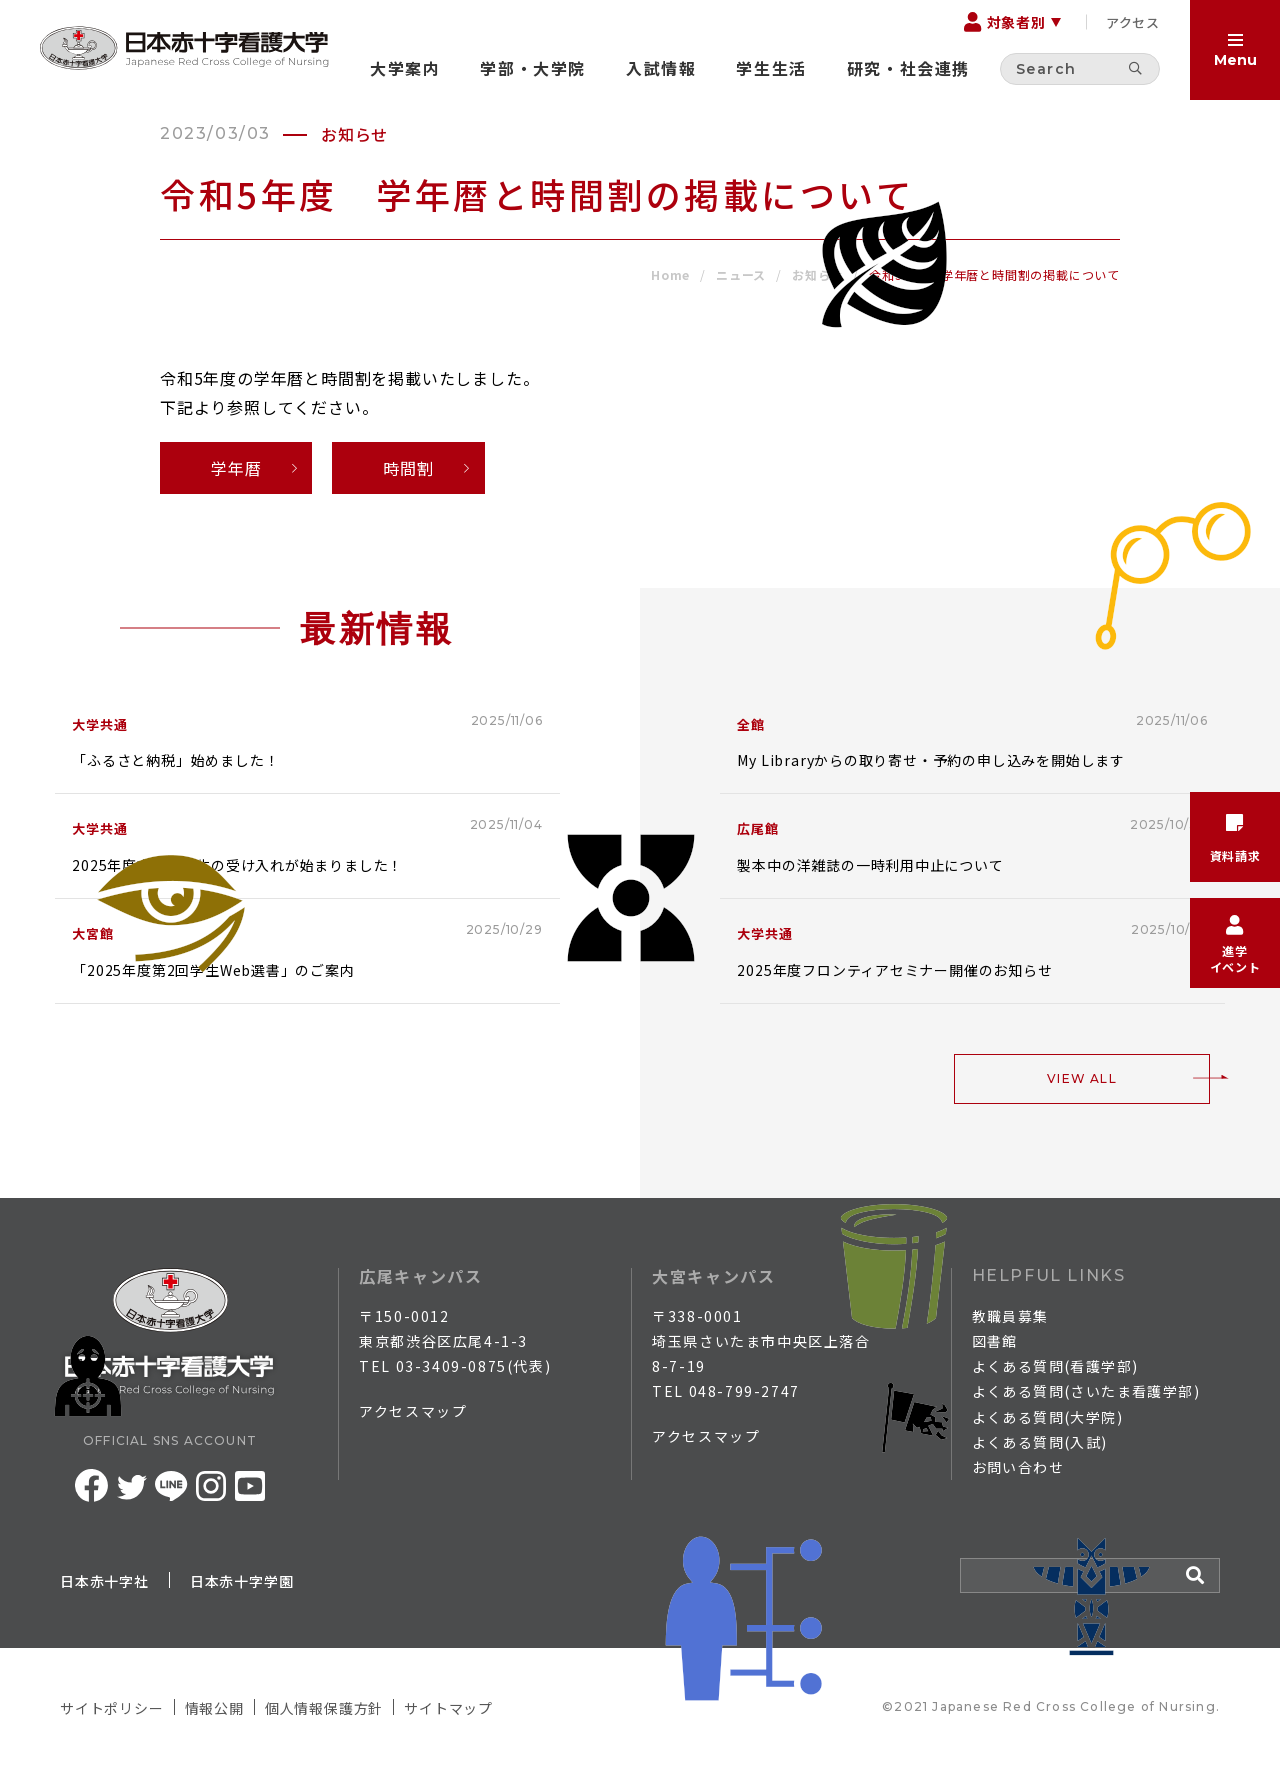  Describe the element at coordinates (171, 897) in the screenshot. I see `indicates eye strain or fatigue warning` at that location.